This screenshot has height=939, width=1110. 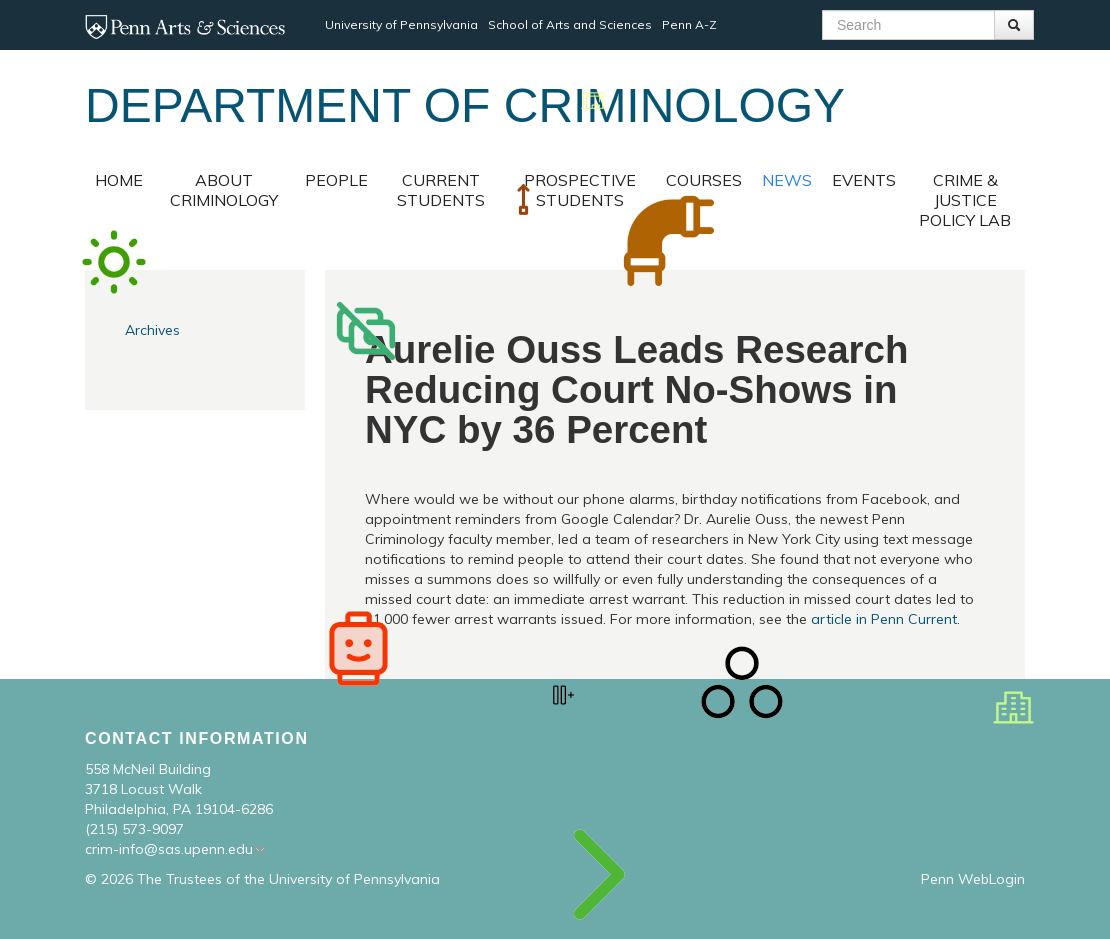 What do you see at coordinates (593, 101) in the screenshot?
I see `access whiteboard or presentation mode` at bounding box center [593, 101].